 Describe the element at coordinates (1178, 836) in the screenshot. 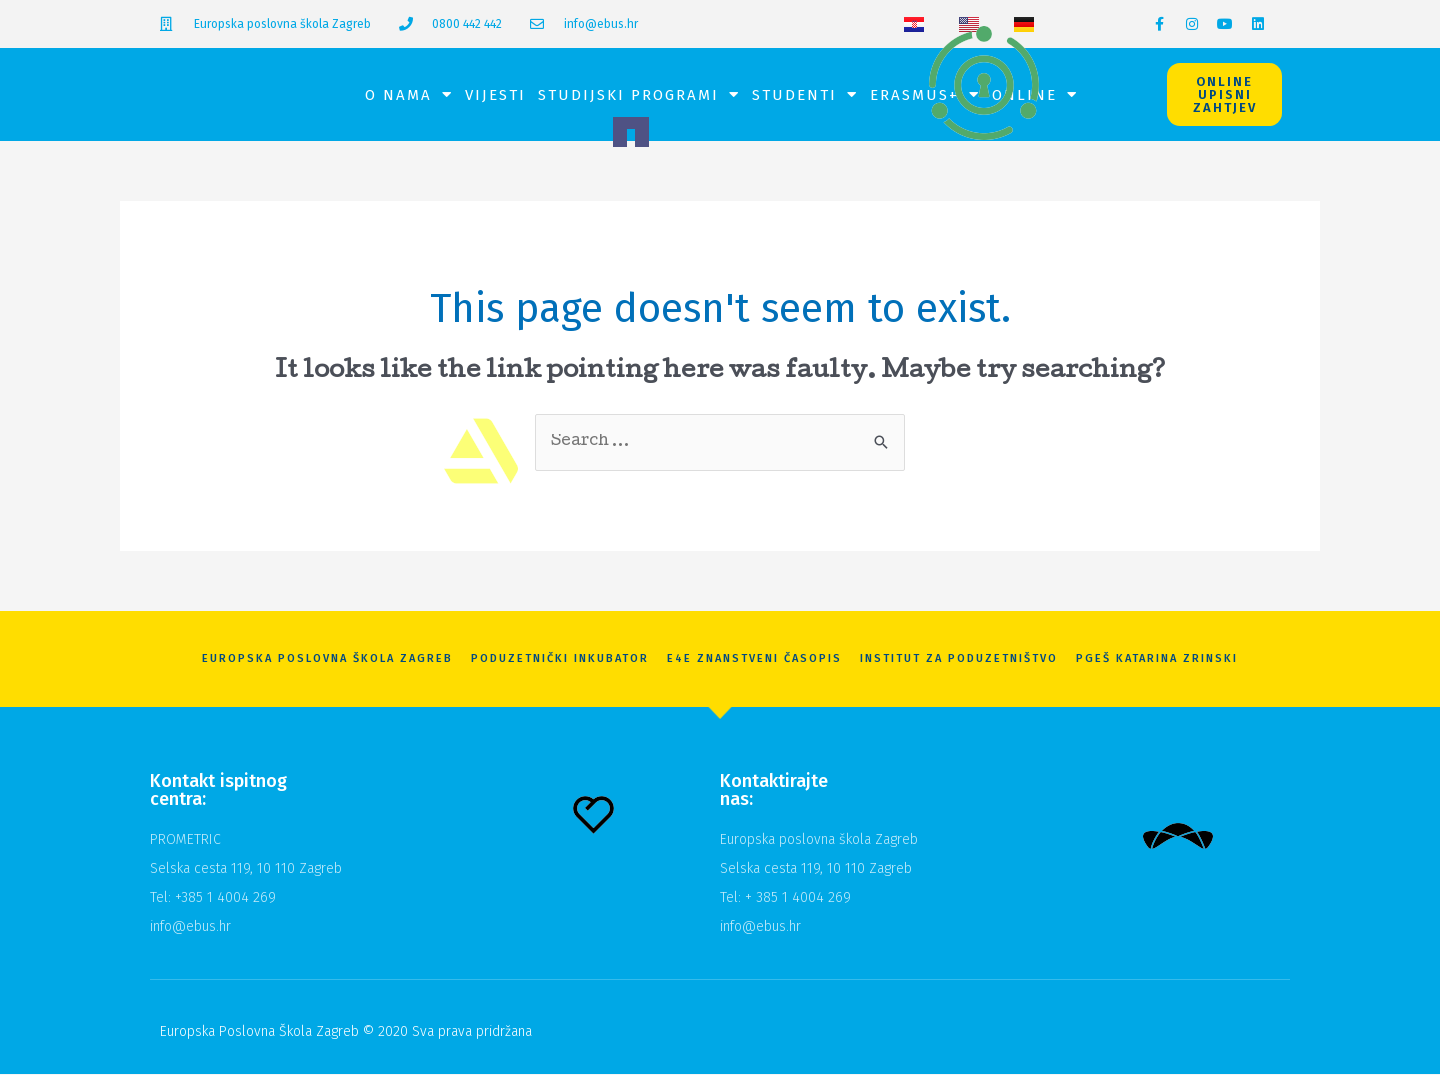

I see `topcoder logo - link to competitive programming platform` at that location.